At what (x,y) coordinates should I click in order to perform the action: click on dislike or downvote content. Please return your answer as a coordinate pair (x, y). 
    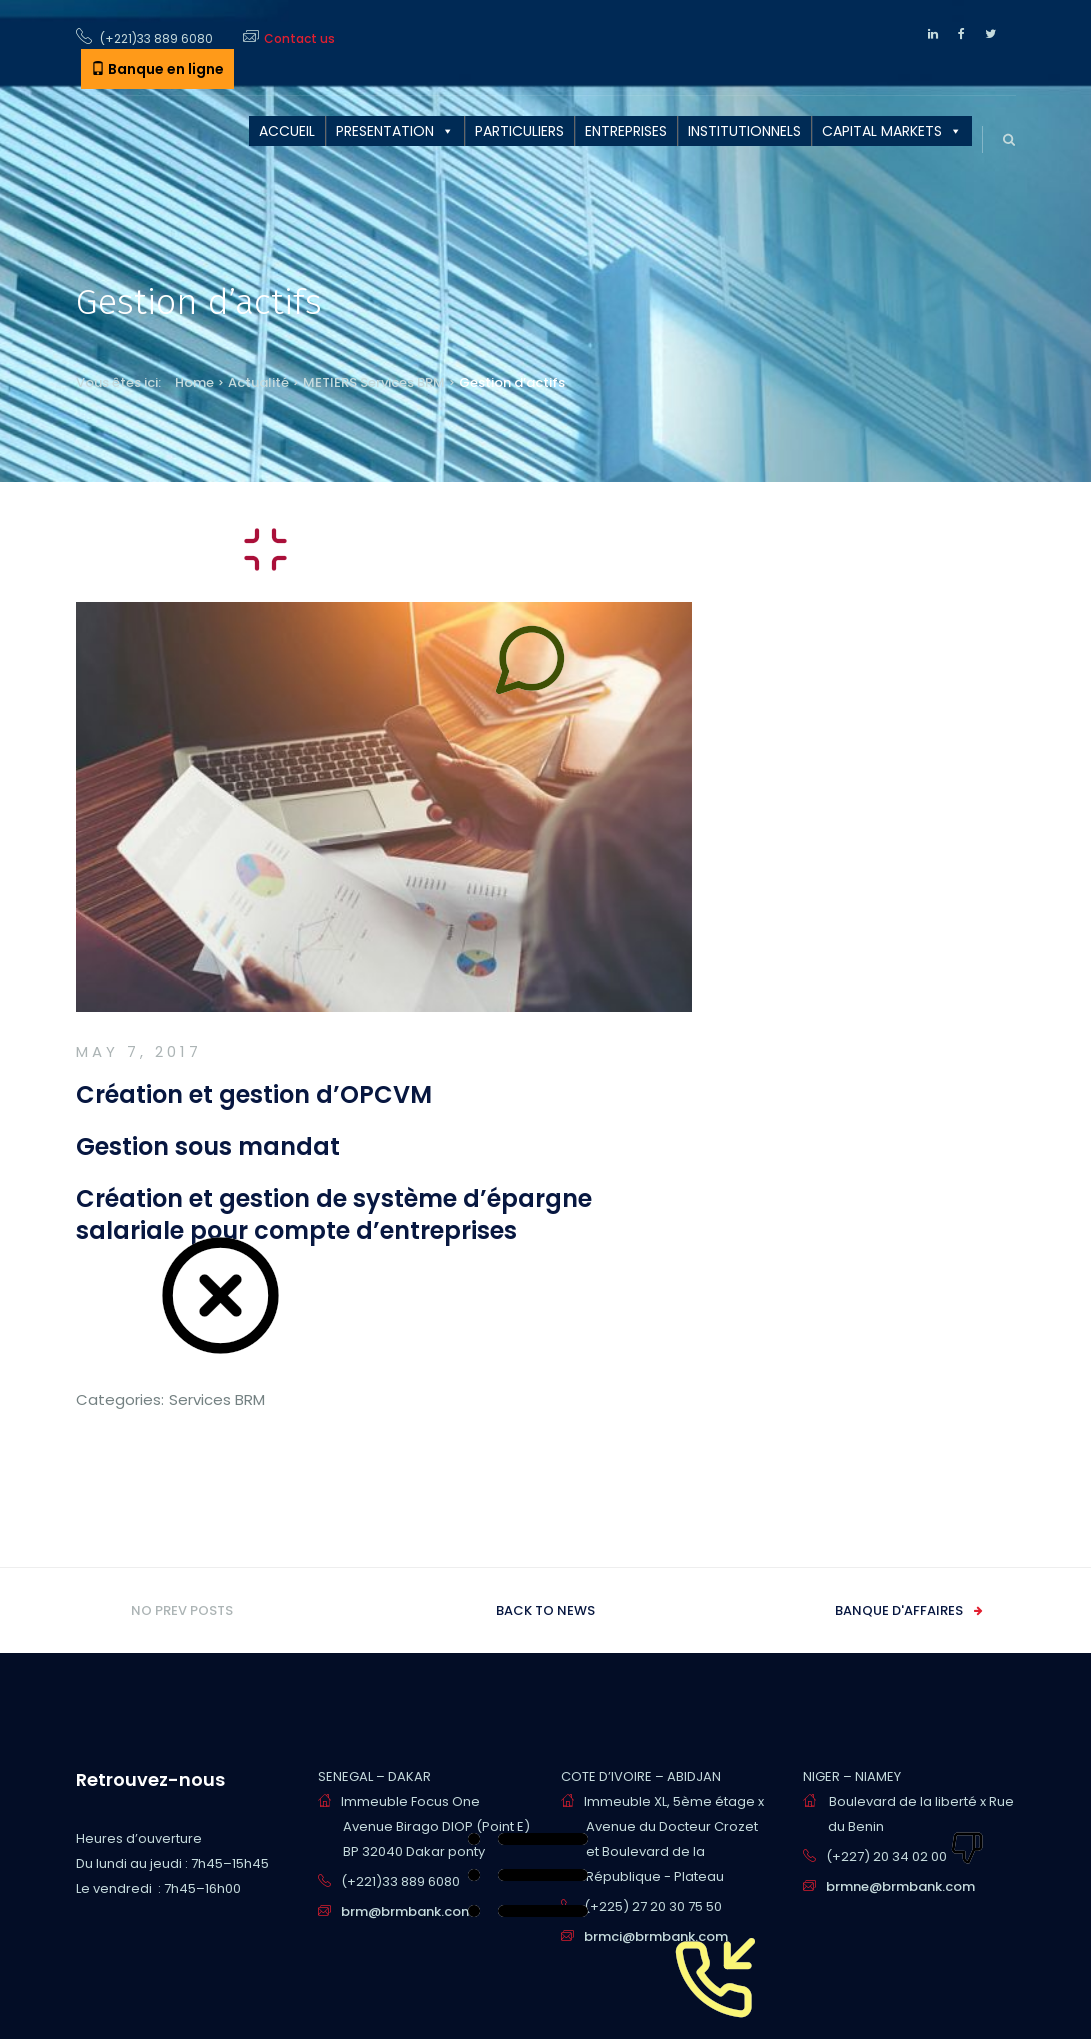
    Looking at the image, I should click on (967, 1848).